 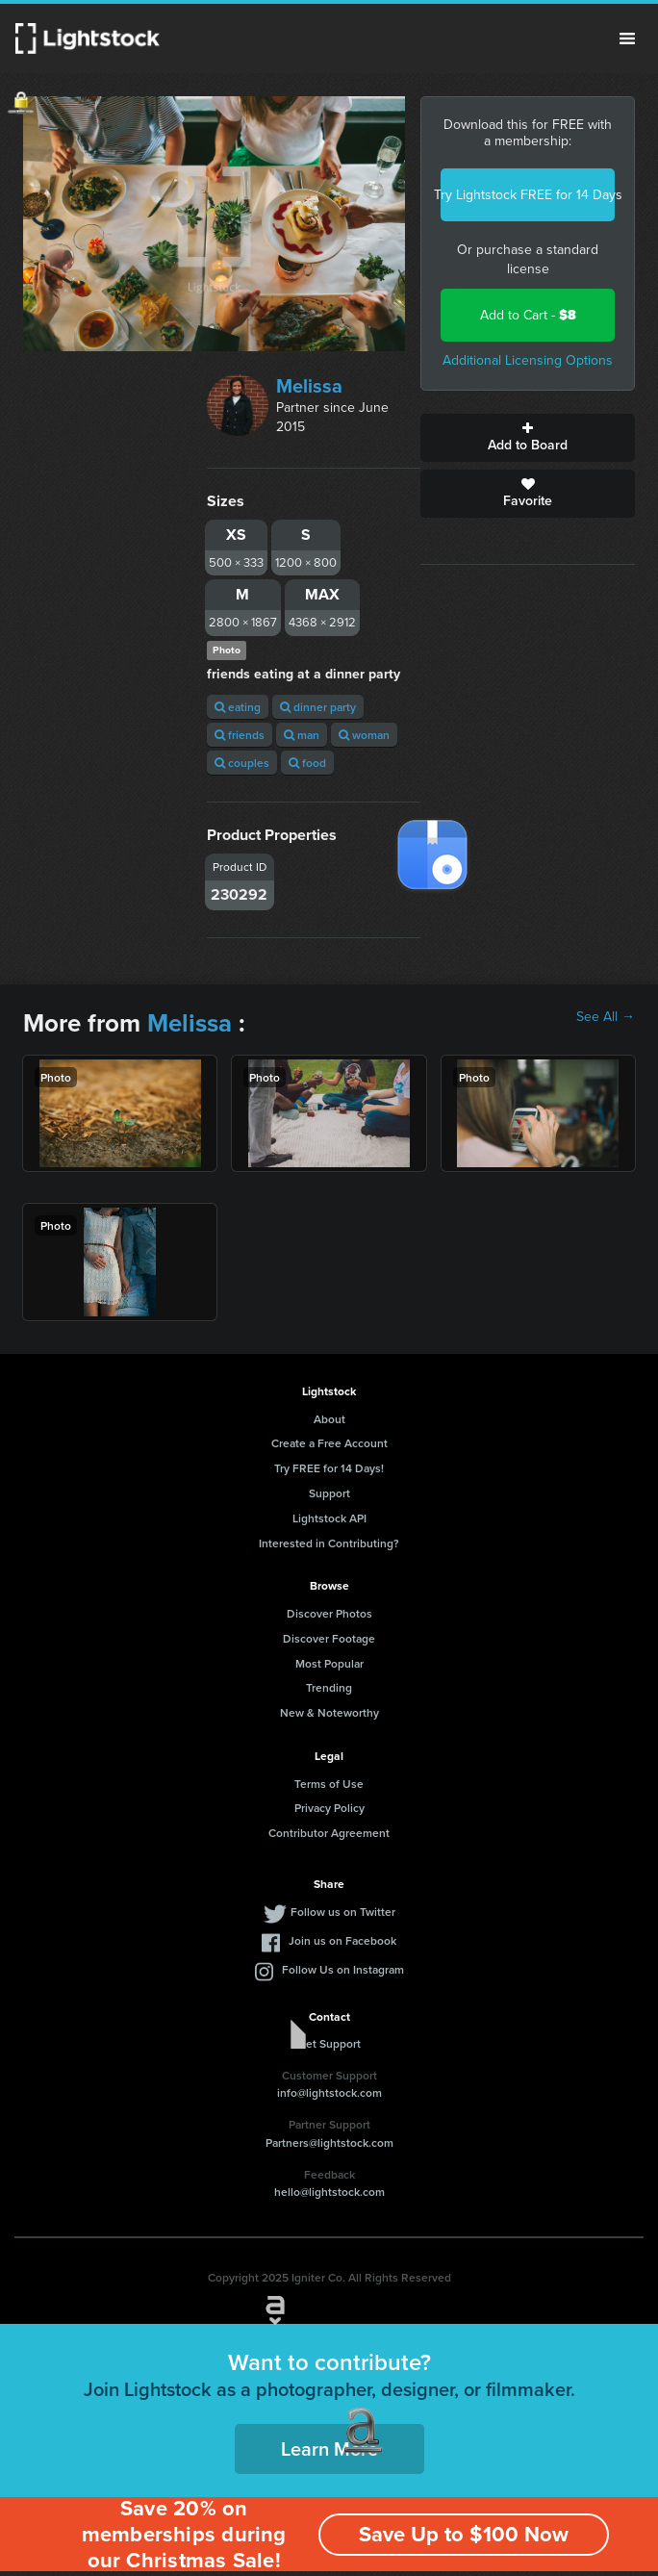 What do you see at coordinates (363, 2431) in the screenshot?
I see `apply underline formatting to selected text` at bounding box center [363, 2431].